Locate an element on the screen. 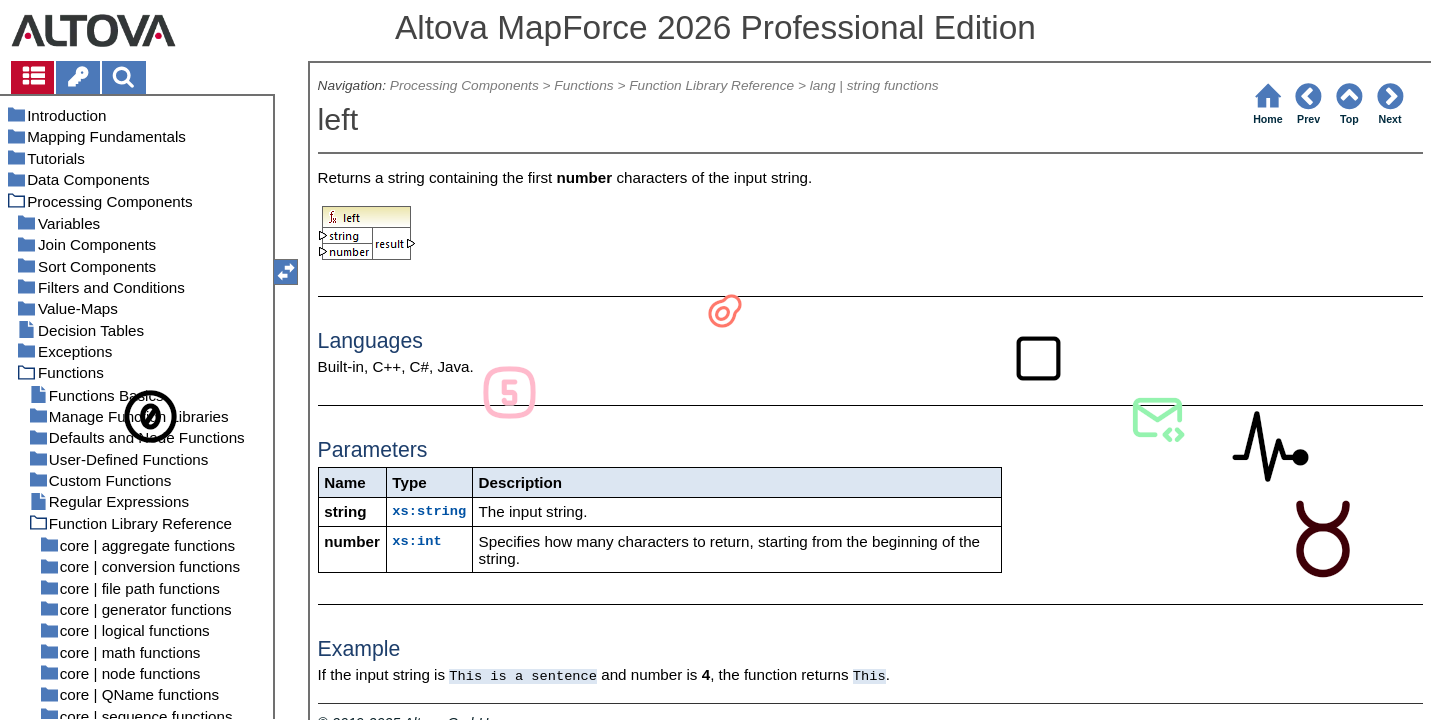  indicates taurus zodiac sign is located at coordinates (1323, 539).